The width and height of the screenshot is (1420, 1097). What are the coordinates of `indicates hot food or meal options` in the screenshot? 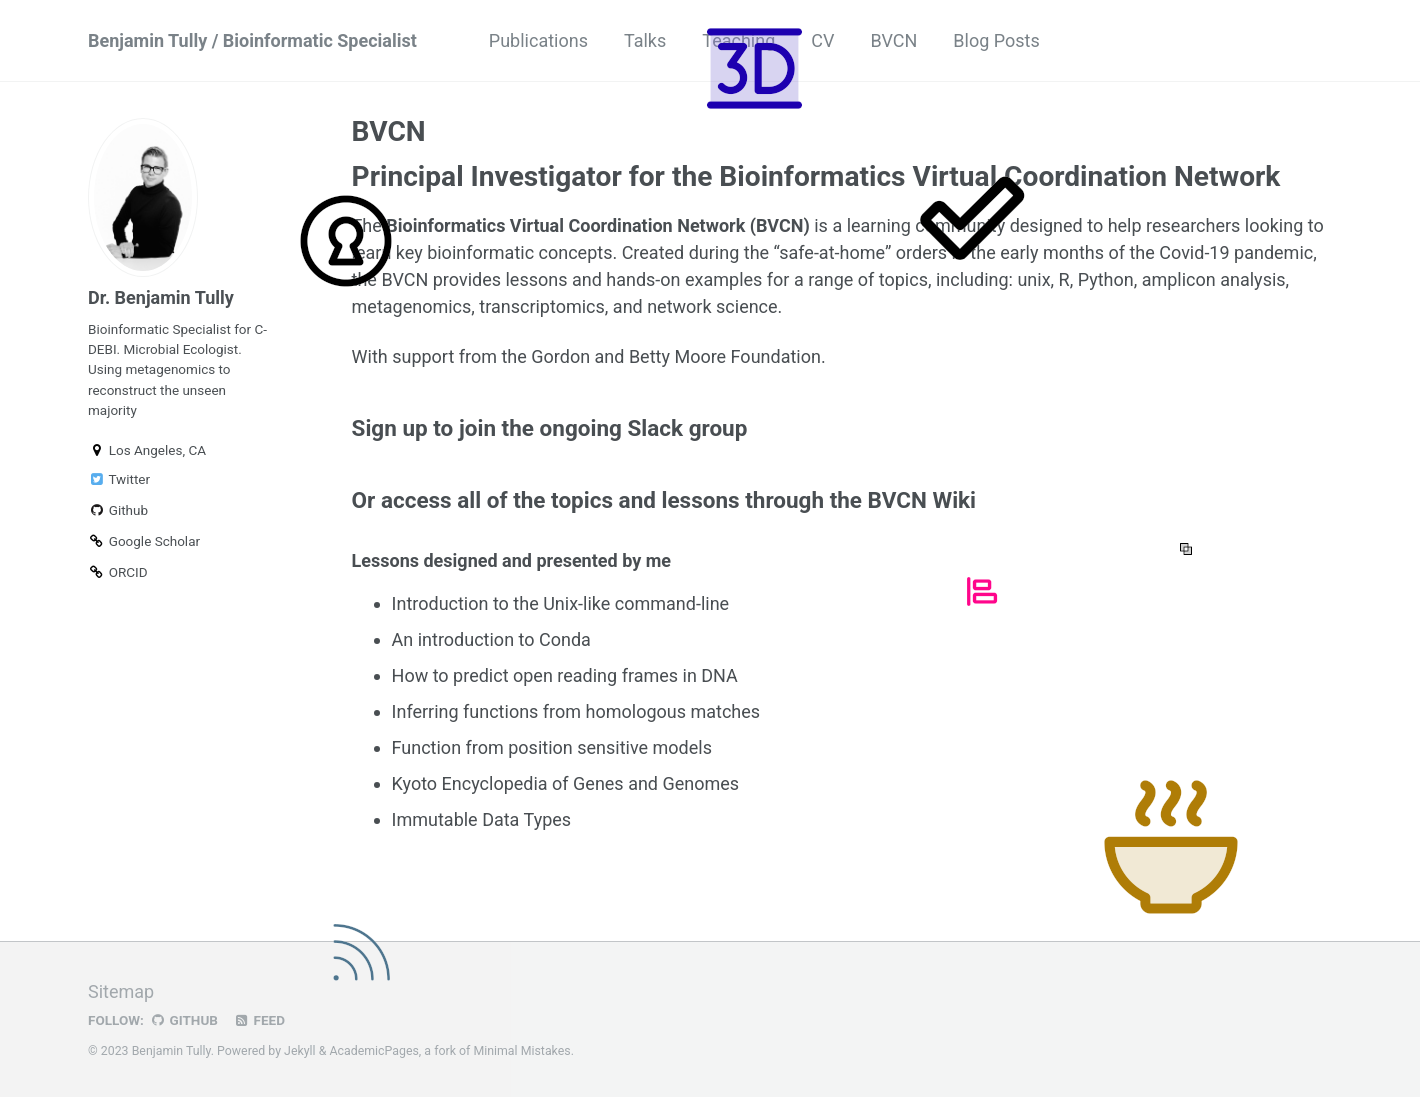 It's located at (1171, 847).